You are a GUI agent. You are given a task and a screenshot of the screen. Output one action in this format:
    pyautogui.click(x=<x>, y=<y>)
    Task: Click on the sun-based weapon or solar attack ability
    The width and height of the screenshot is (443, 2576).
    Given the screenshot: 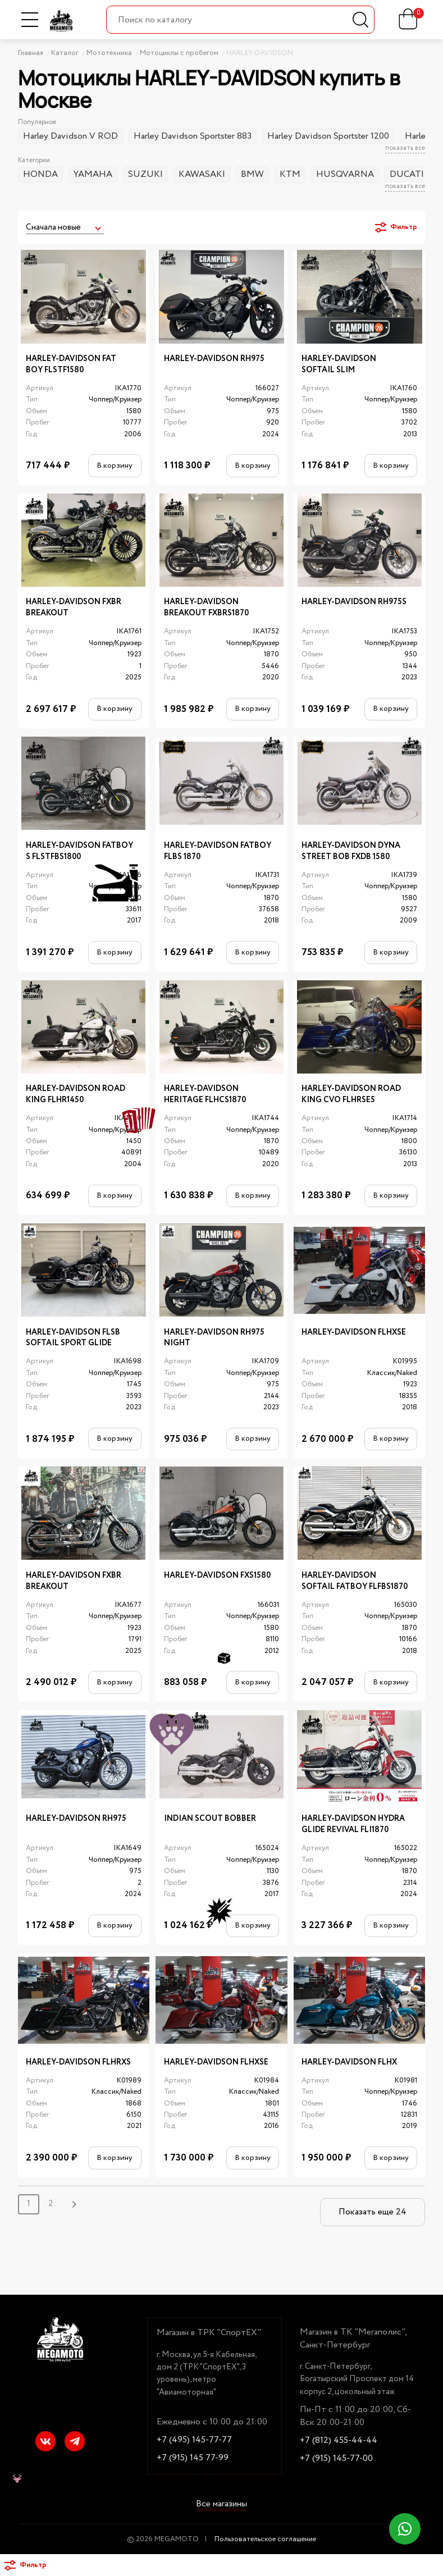 What is the action you would take?
    pyautogui.click(x=219, y=1911)
    